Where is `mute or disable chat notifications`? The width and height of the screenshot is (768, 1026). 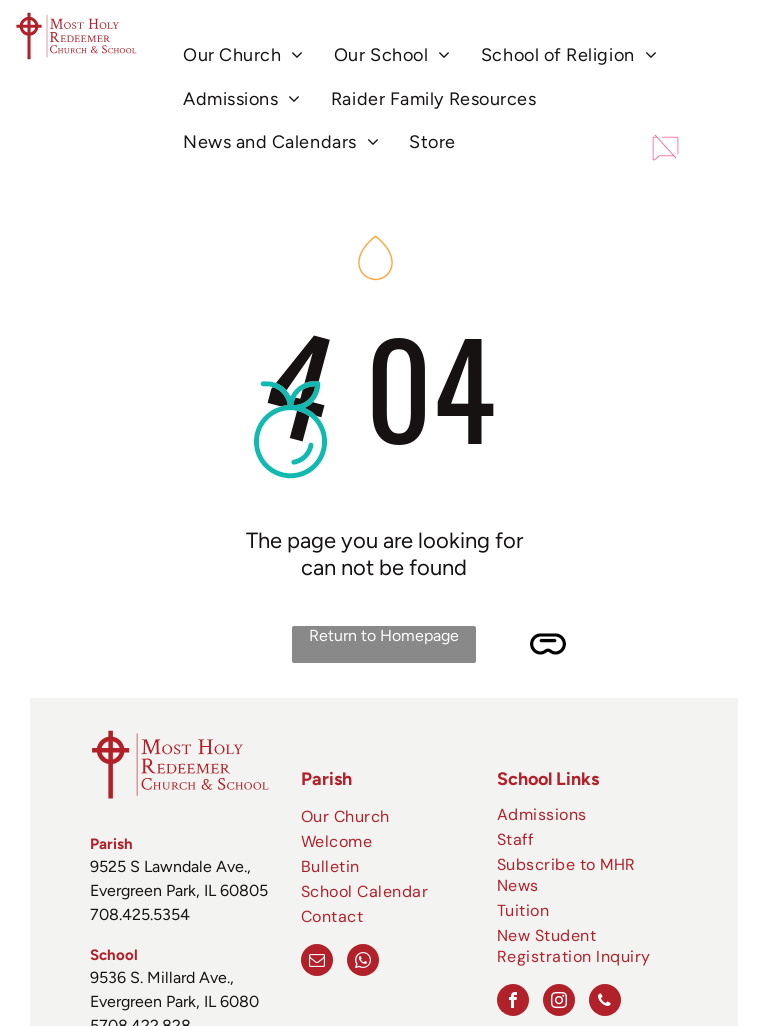 mute or disable chat notifications is located at coordinates (665, 146).